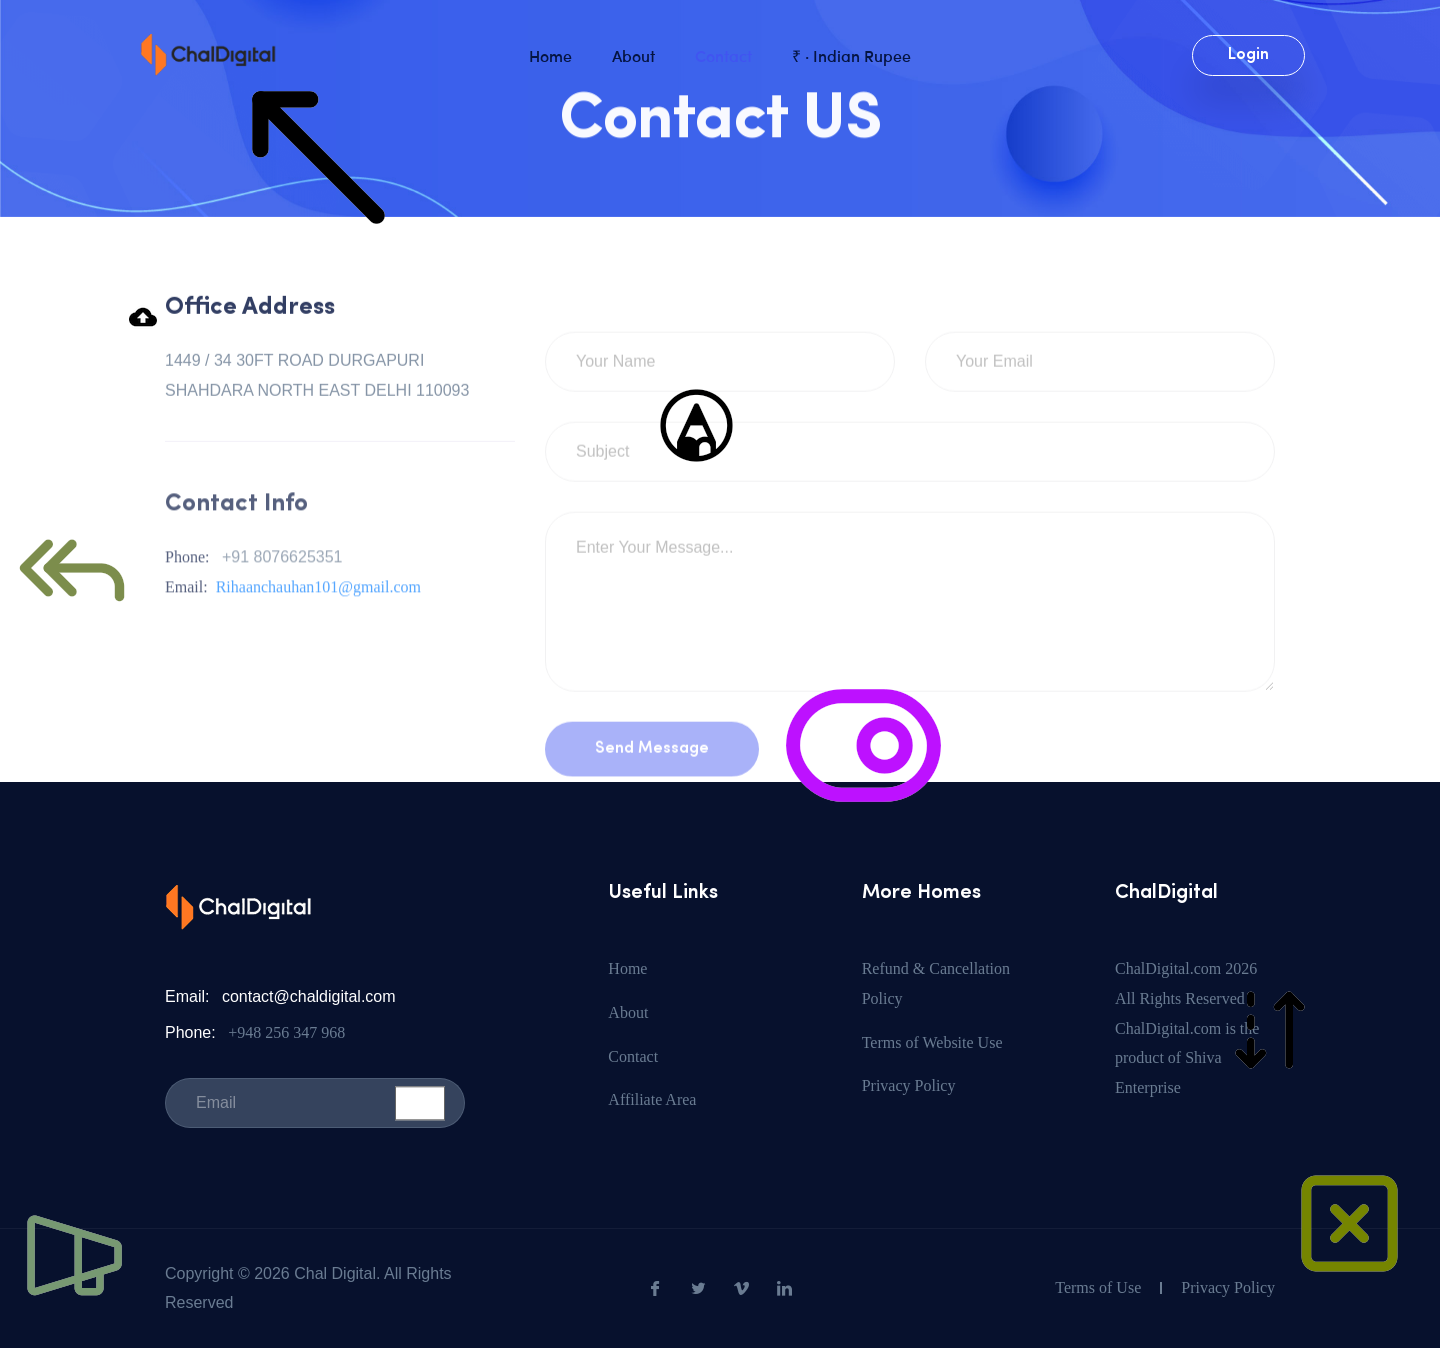 The width and height of the screenshot is (1440, 1348). What do you see at coordinates (1270, 1030) in the screenshot?
I see `upload or transfer data upward` at bounding box center [1270, 1030].